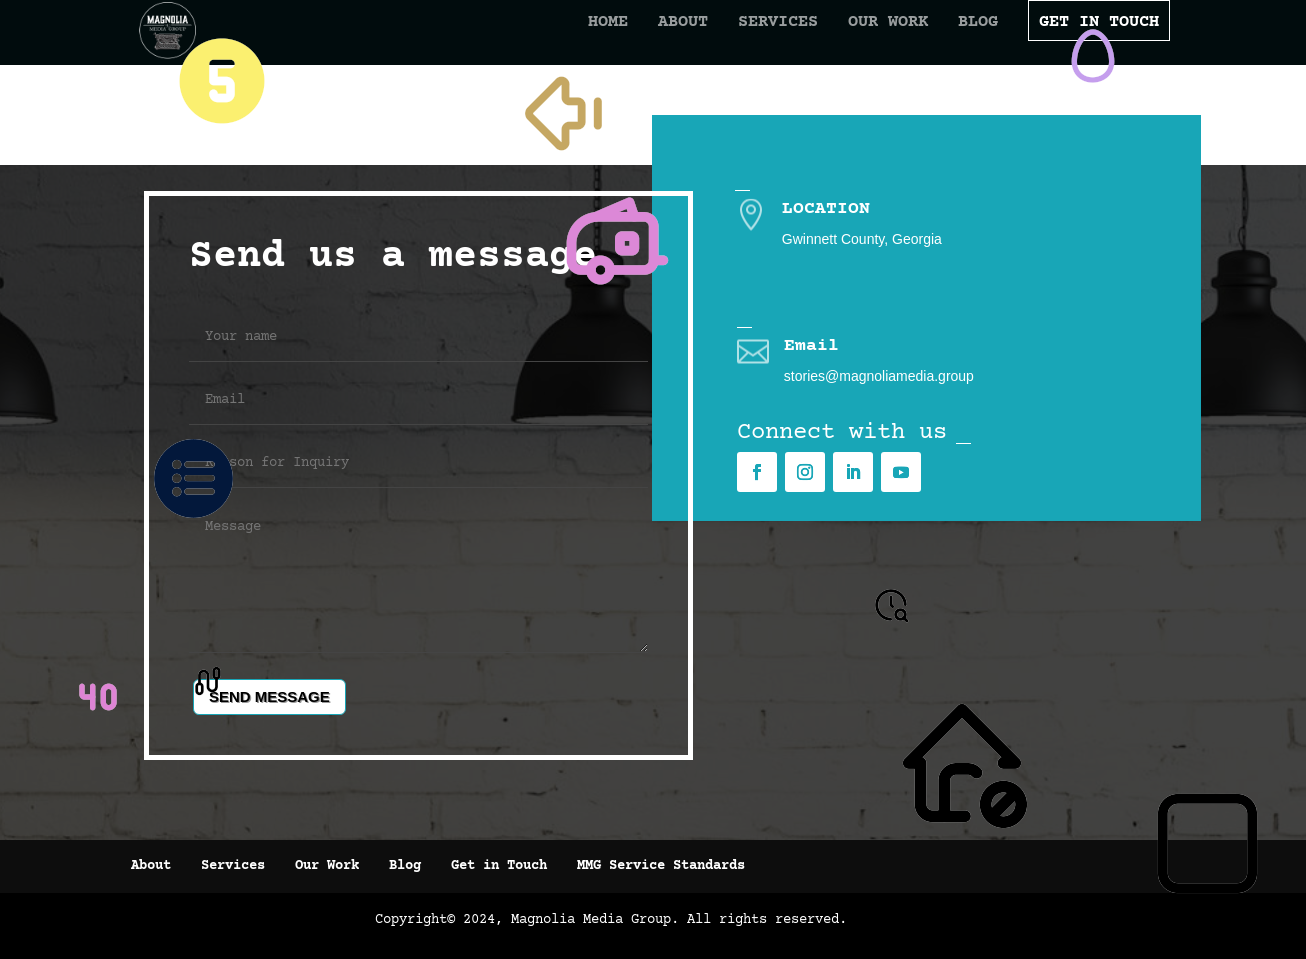 The height and width of the screenshot is (959, 1306). I want to click on indicates 40 items or notifications, so click(98, 697).